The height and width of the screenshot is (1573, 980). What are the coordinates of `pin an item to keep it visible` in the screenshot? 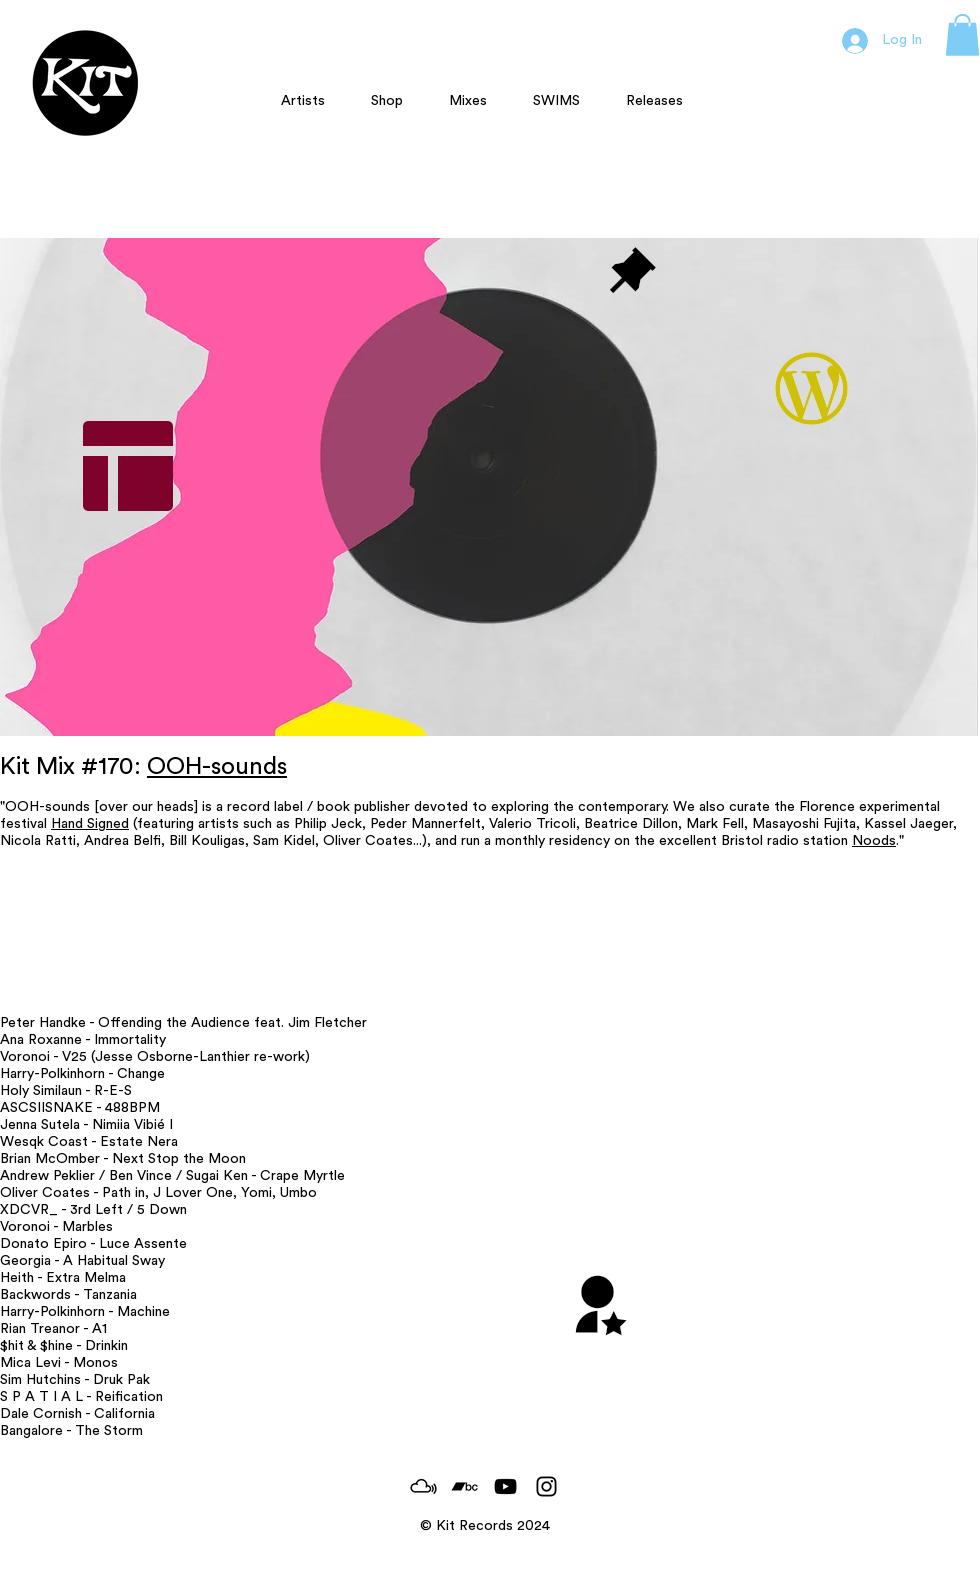 It's located at (631, 272).